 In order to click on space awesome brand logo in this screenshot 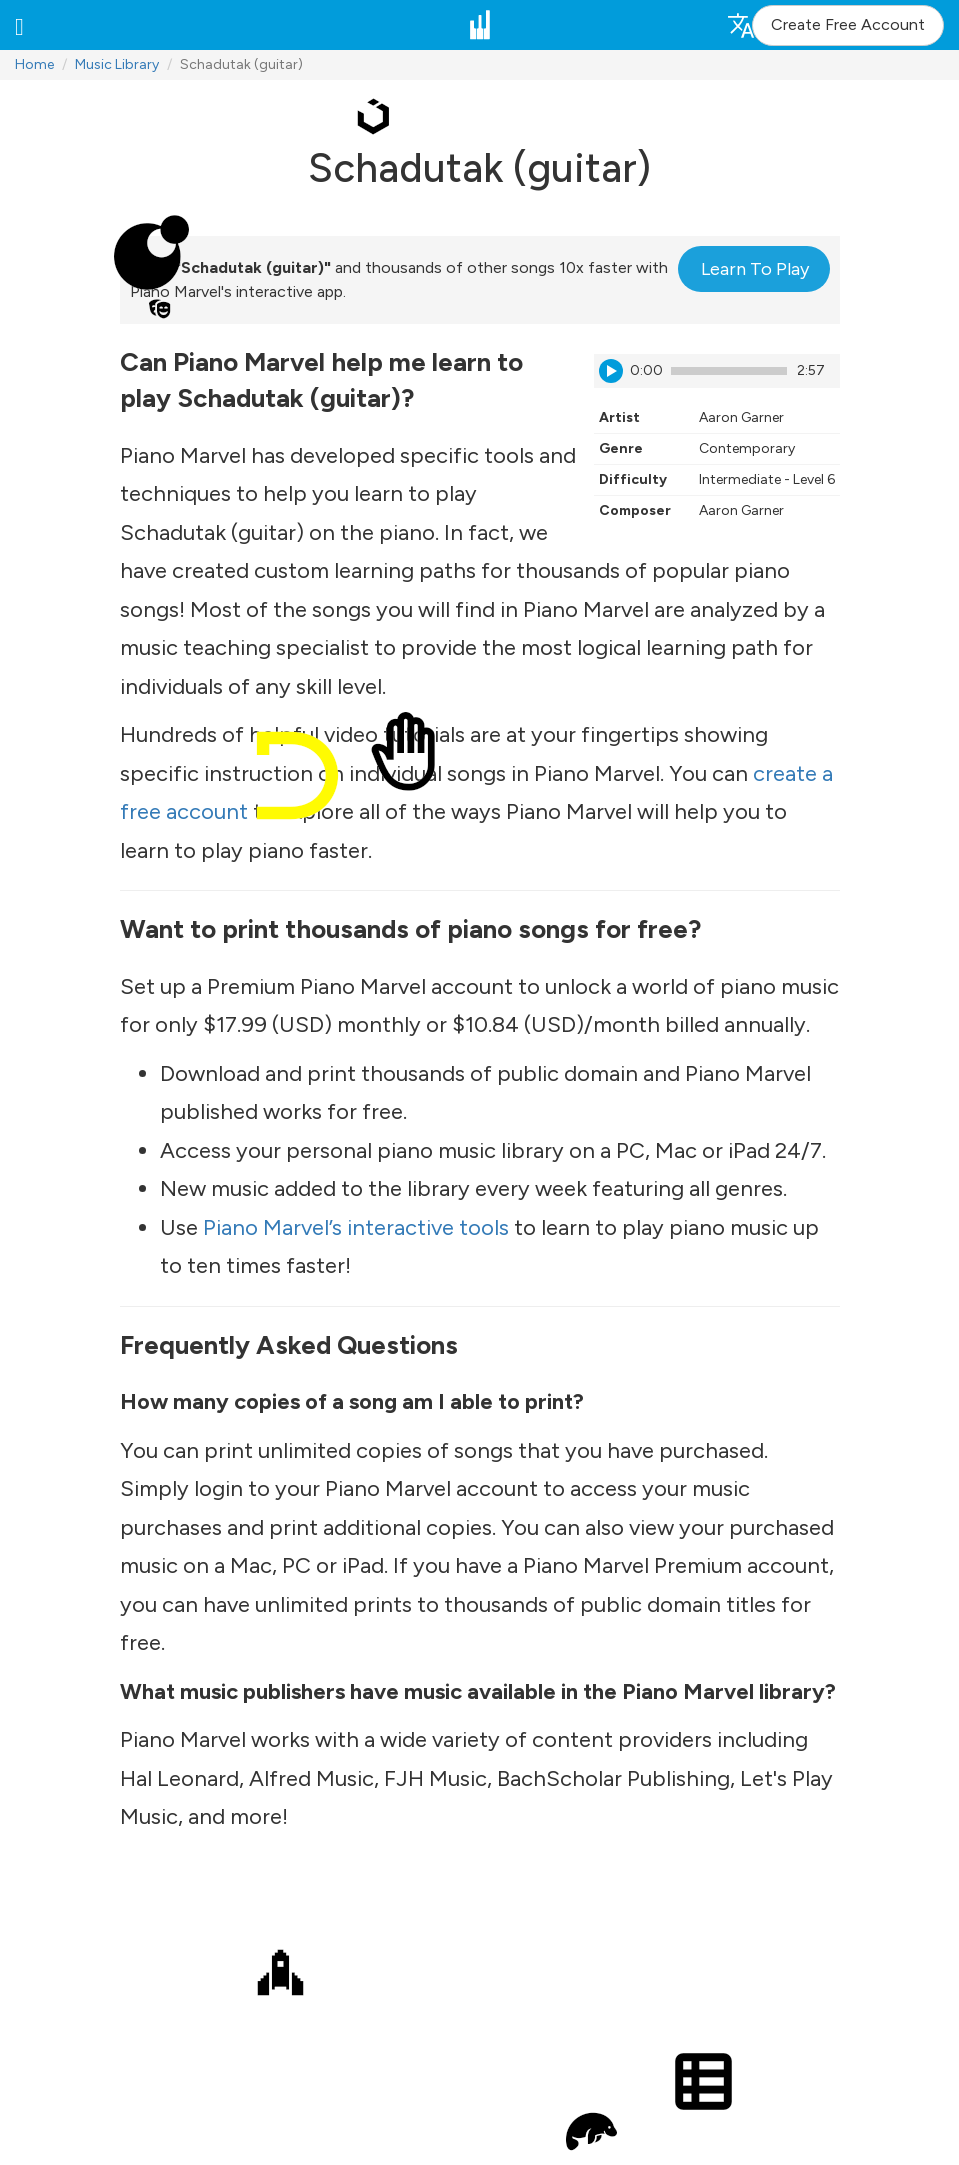, I will do `click(280, 1972)`.